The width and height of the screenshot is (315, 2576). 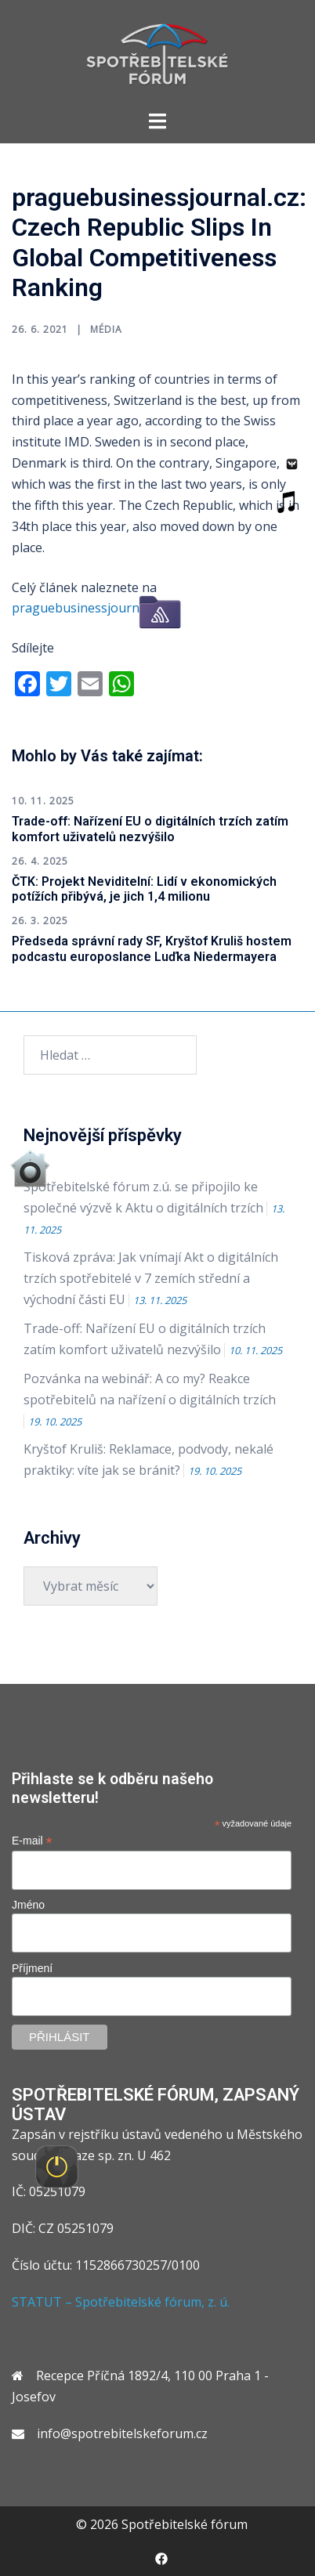 I want to click on folder containing sentry error monitoring projects, so click(x=160, y=613).